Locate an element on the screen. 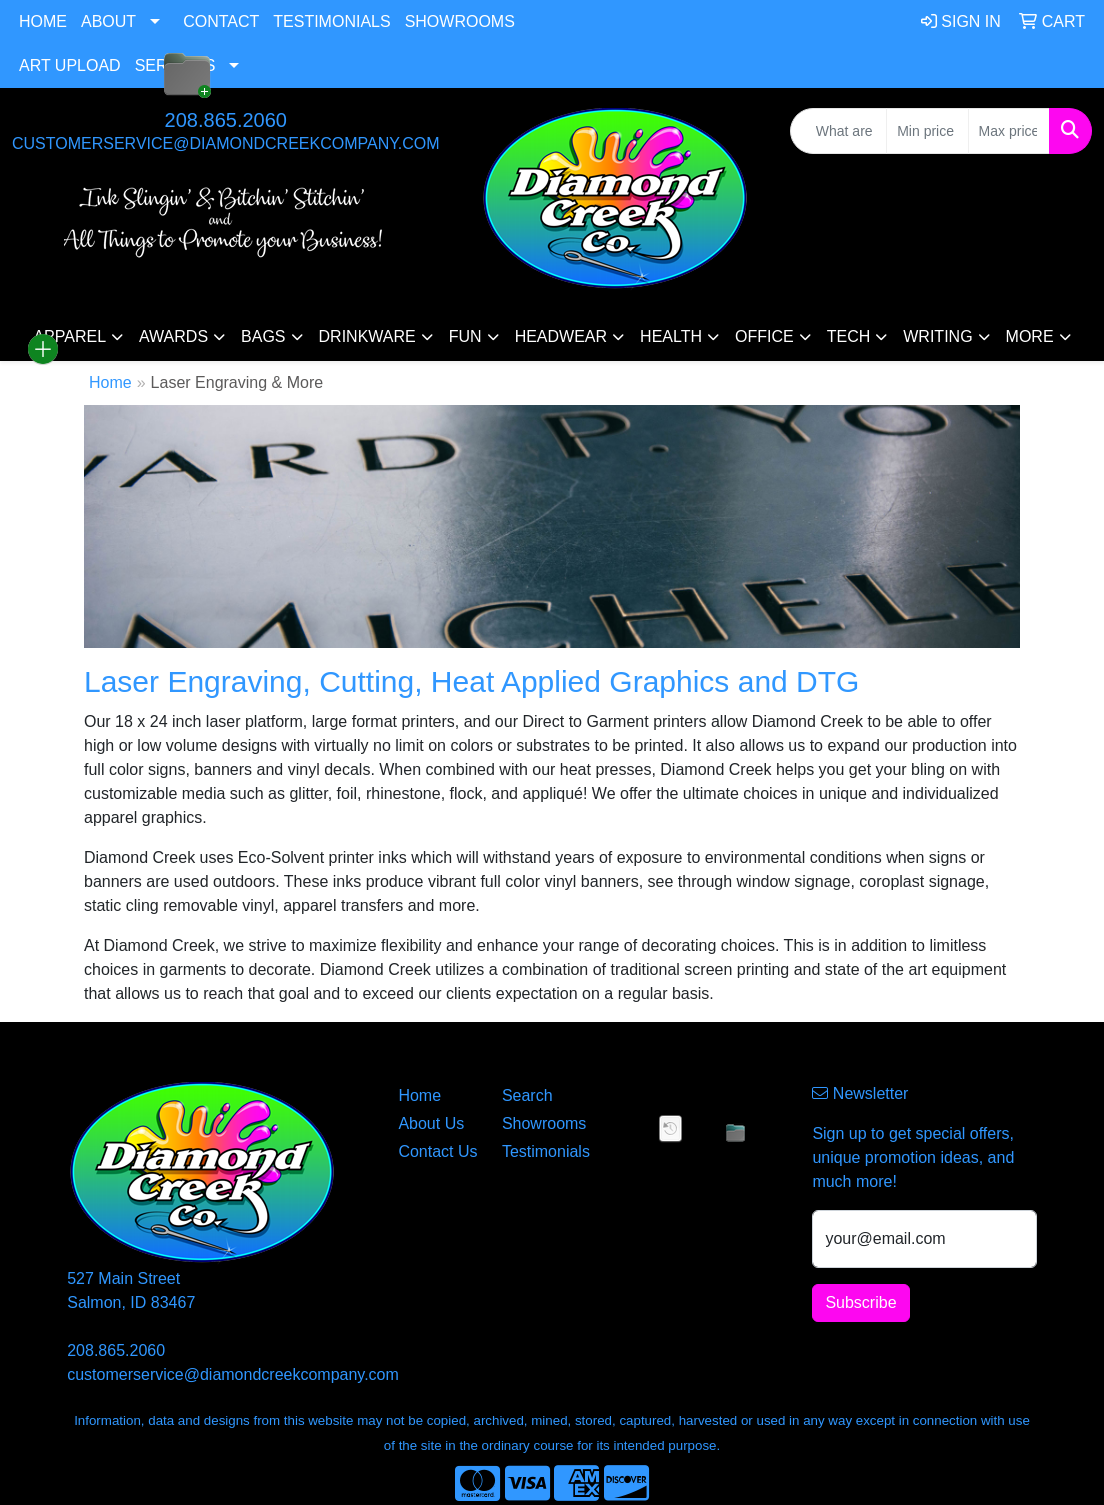  a deleted file in the trash is located at coordinates (670, 1128).